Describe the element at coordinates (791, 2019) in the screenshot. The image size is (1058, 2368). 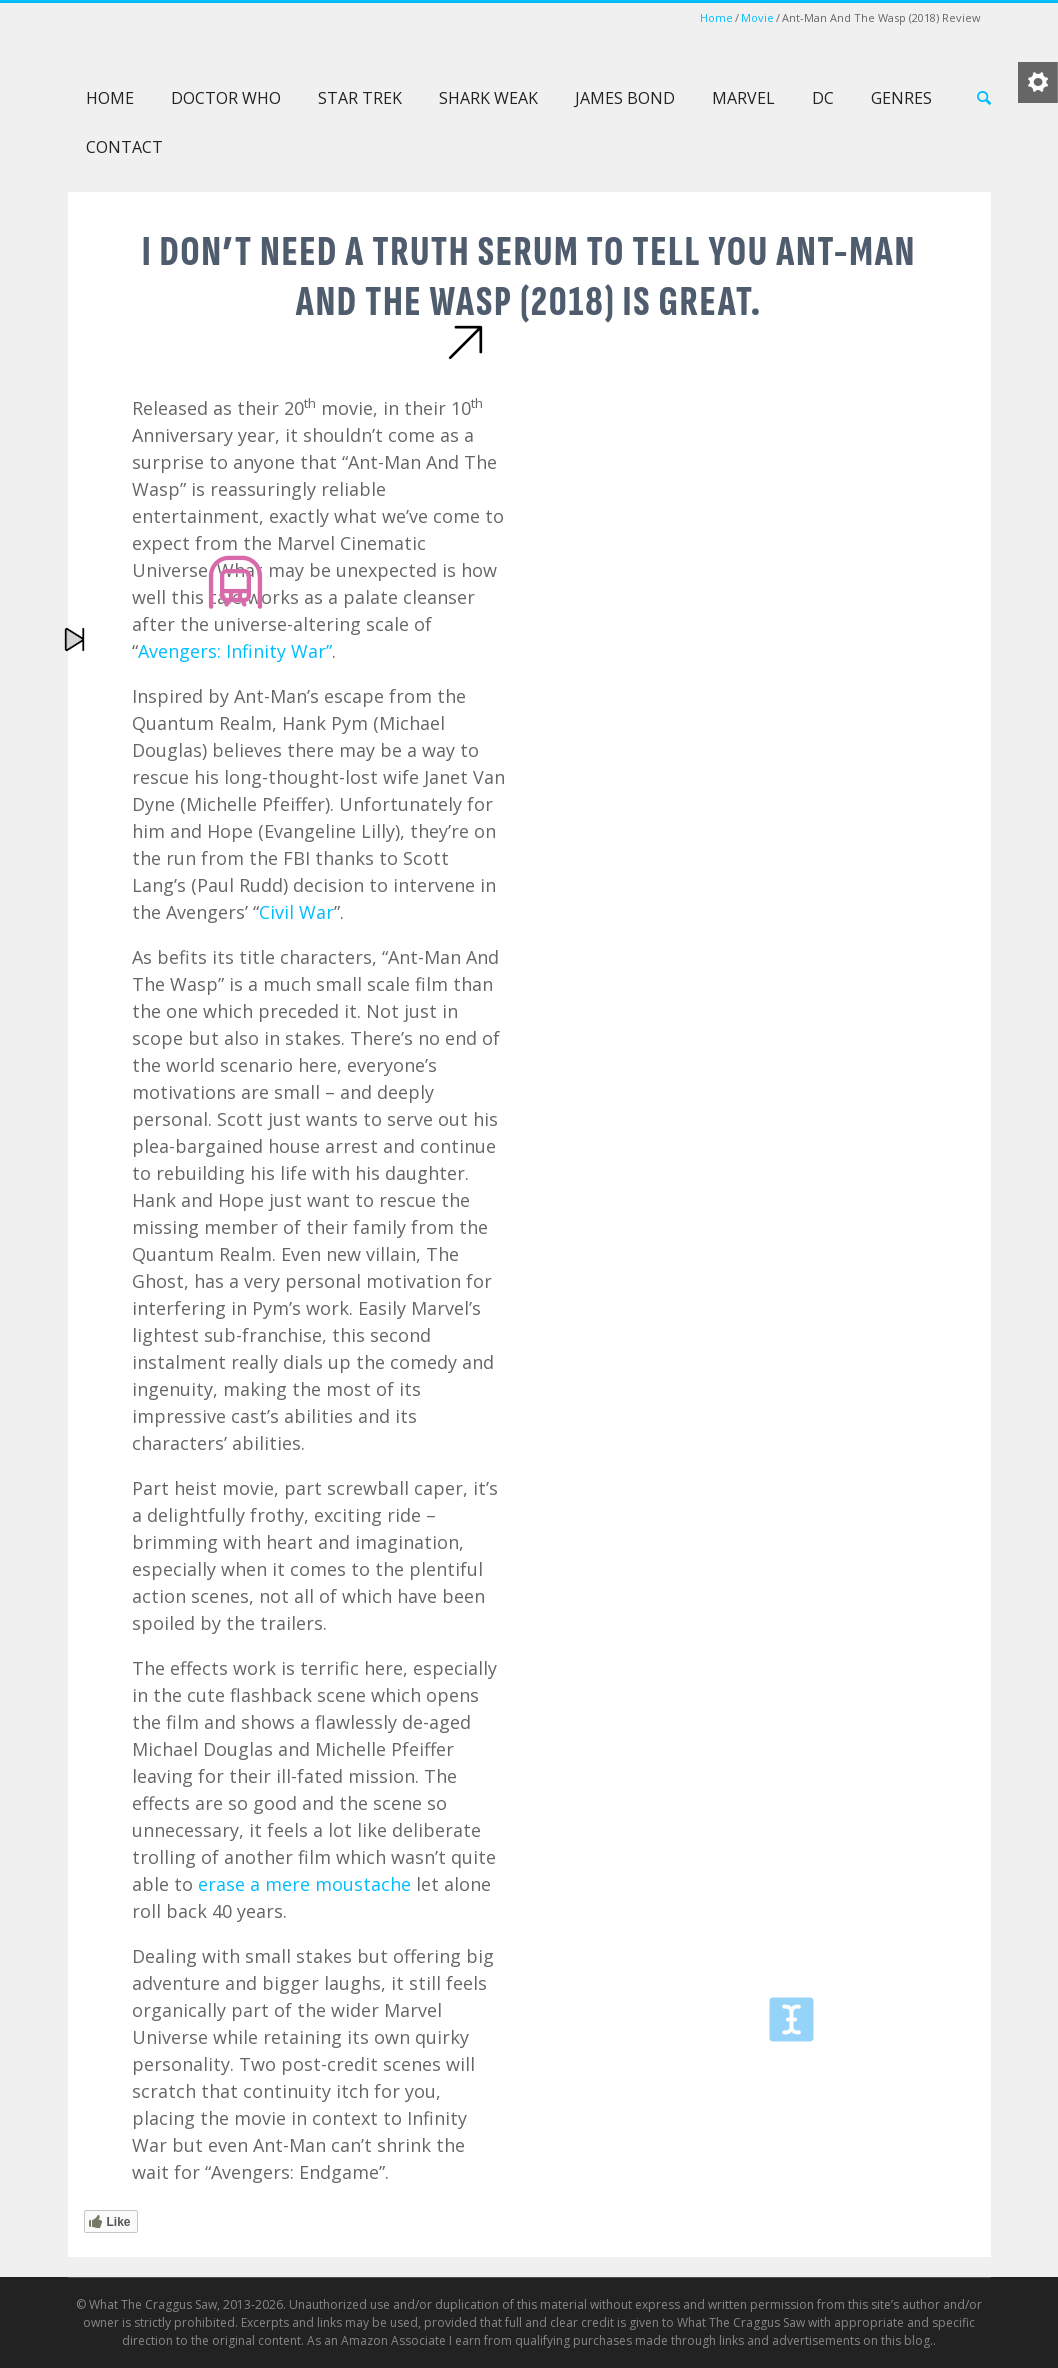
I see `text input field cursor indicator` at that location.